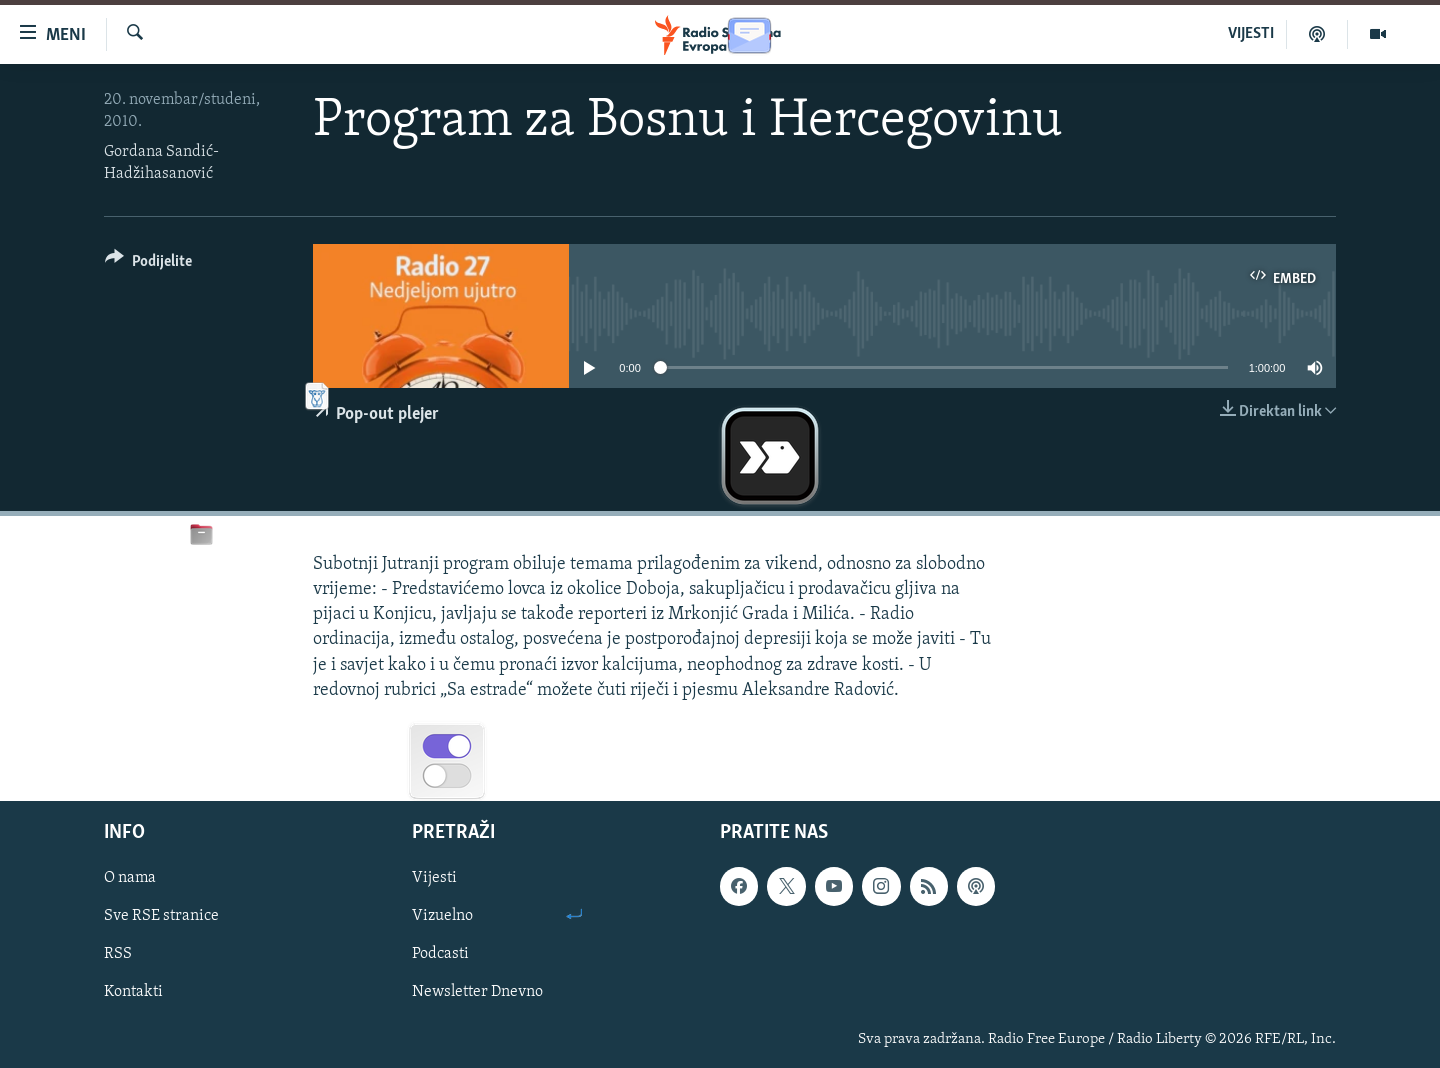 The width and height of the screenshot is (1440, 1068). I want to click on open desktop preferences or settings, so click(447, 761).